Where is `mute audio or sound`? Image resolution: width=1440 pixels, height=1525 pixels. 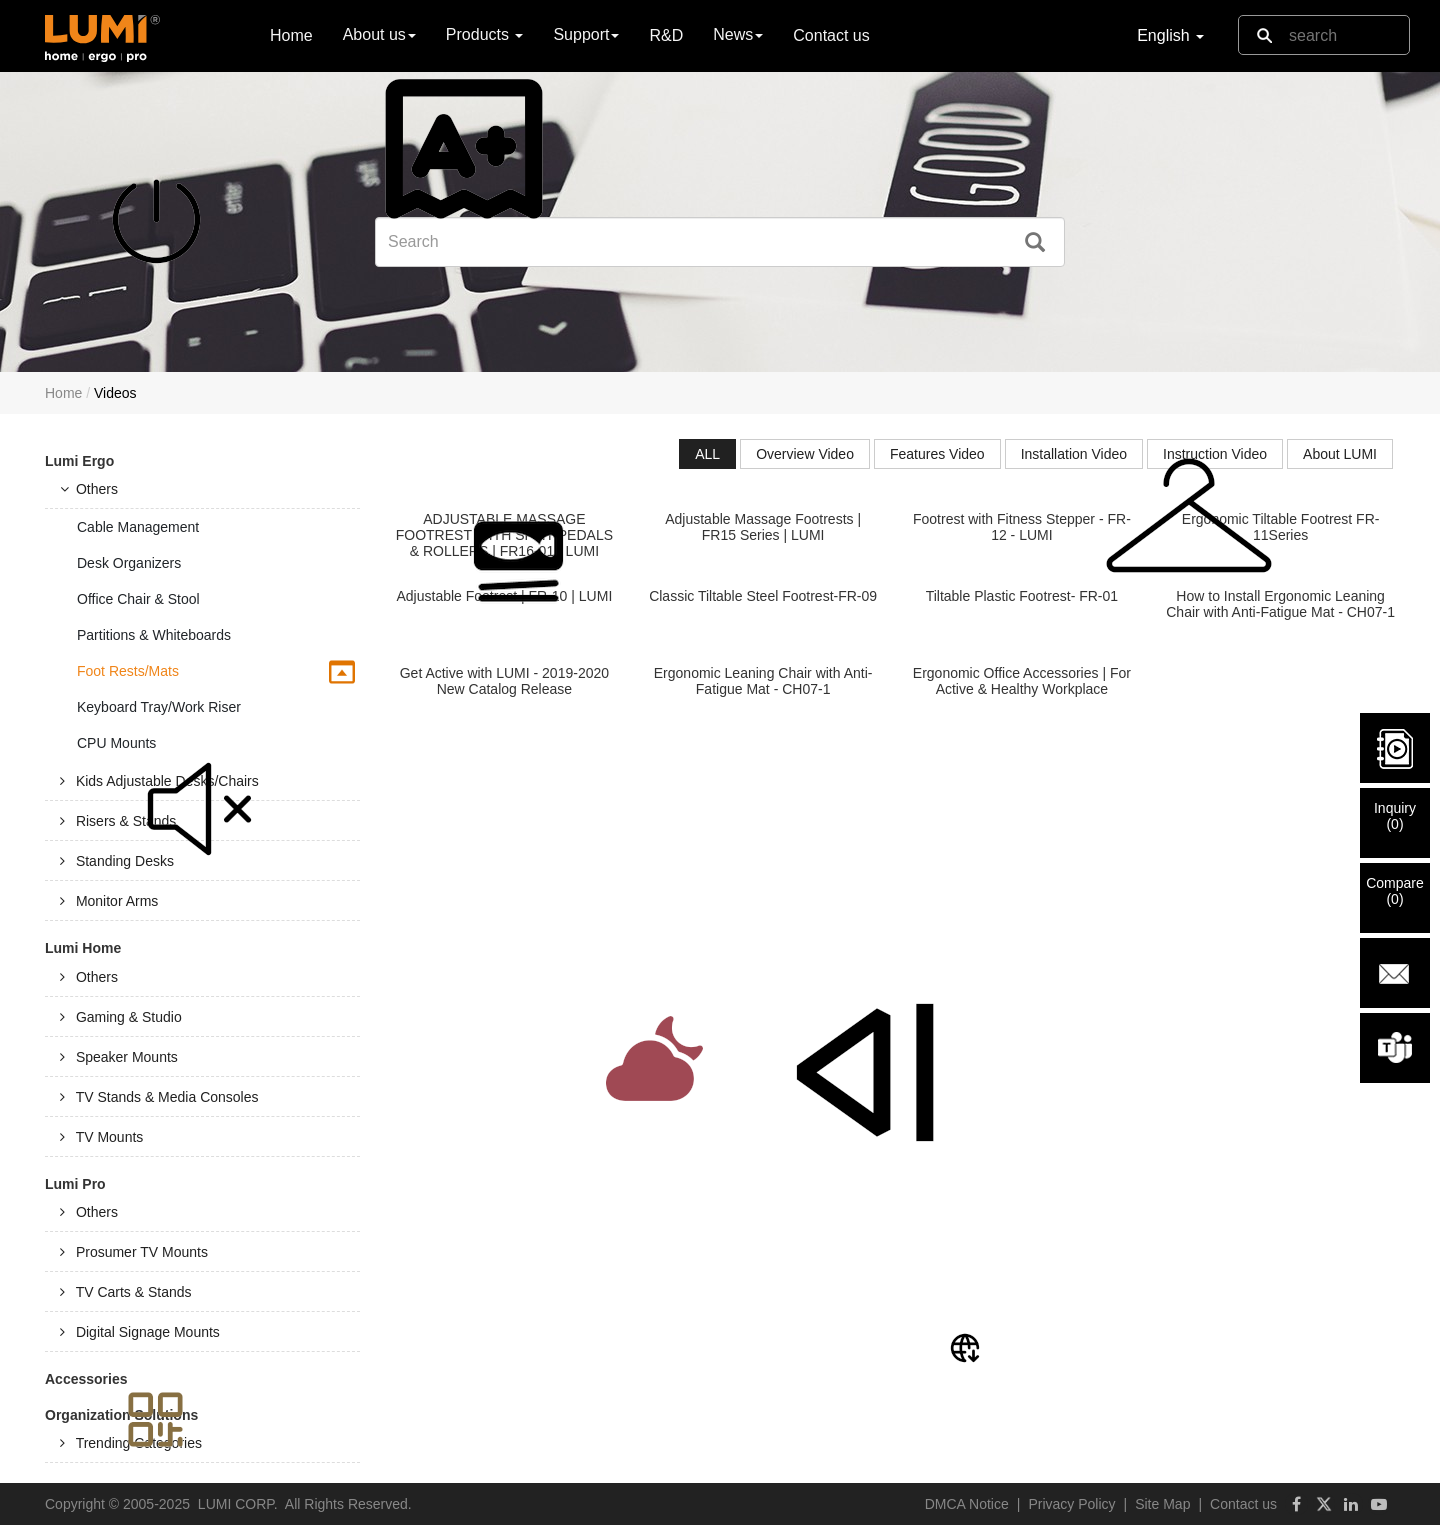
mute audio or sound is located at coordinates (194, 809).